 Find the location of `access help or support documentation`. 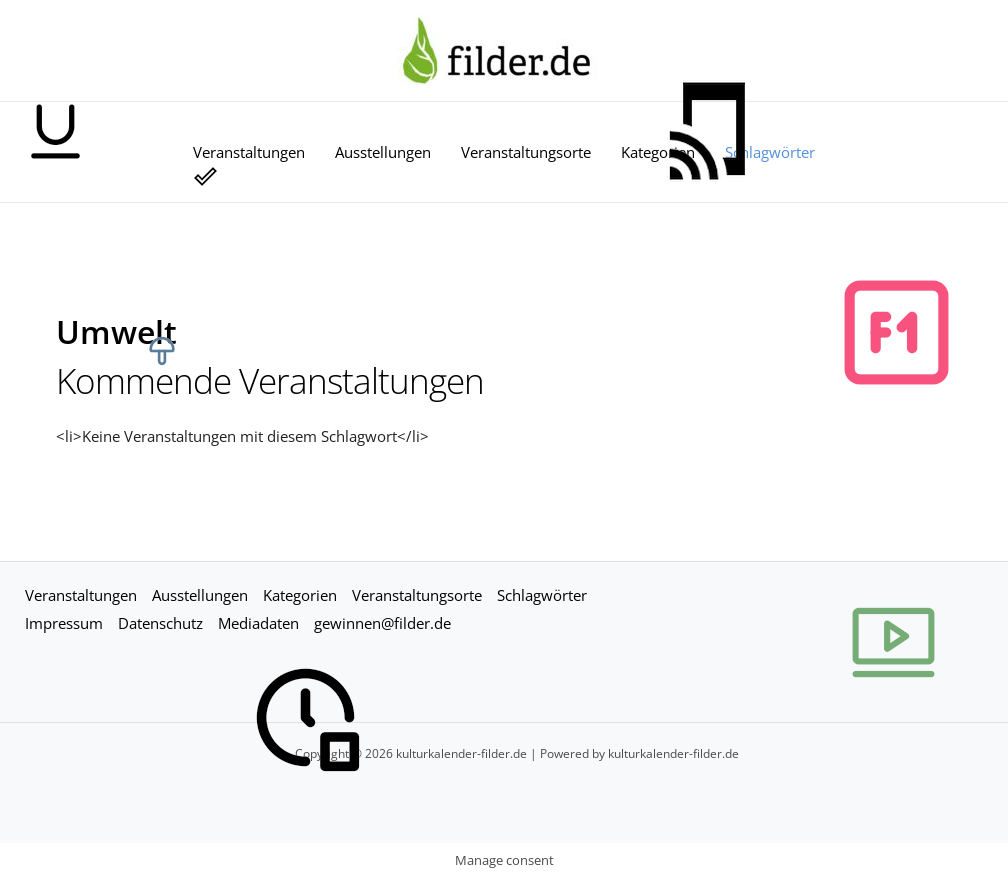

access help or support documentation is located at coordinates (896, 332).